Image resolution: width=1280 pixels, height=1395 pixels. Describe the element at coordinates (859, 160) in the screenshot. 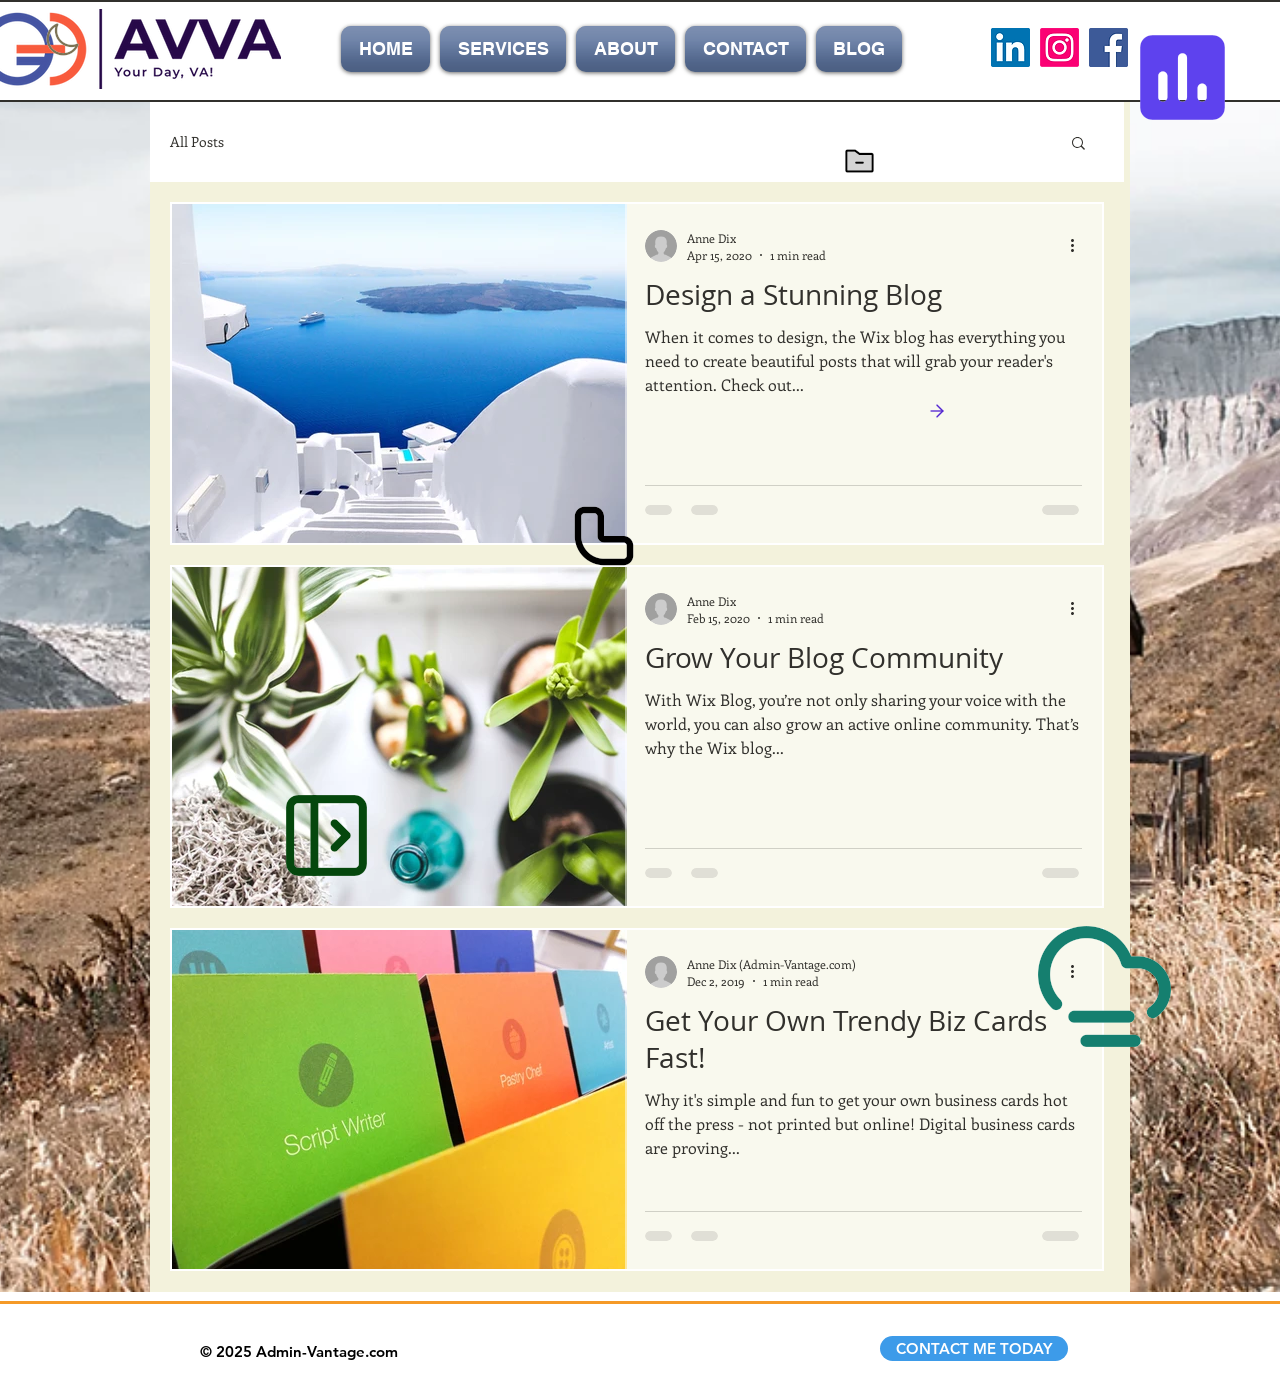

I see `remove a folder` at that location.